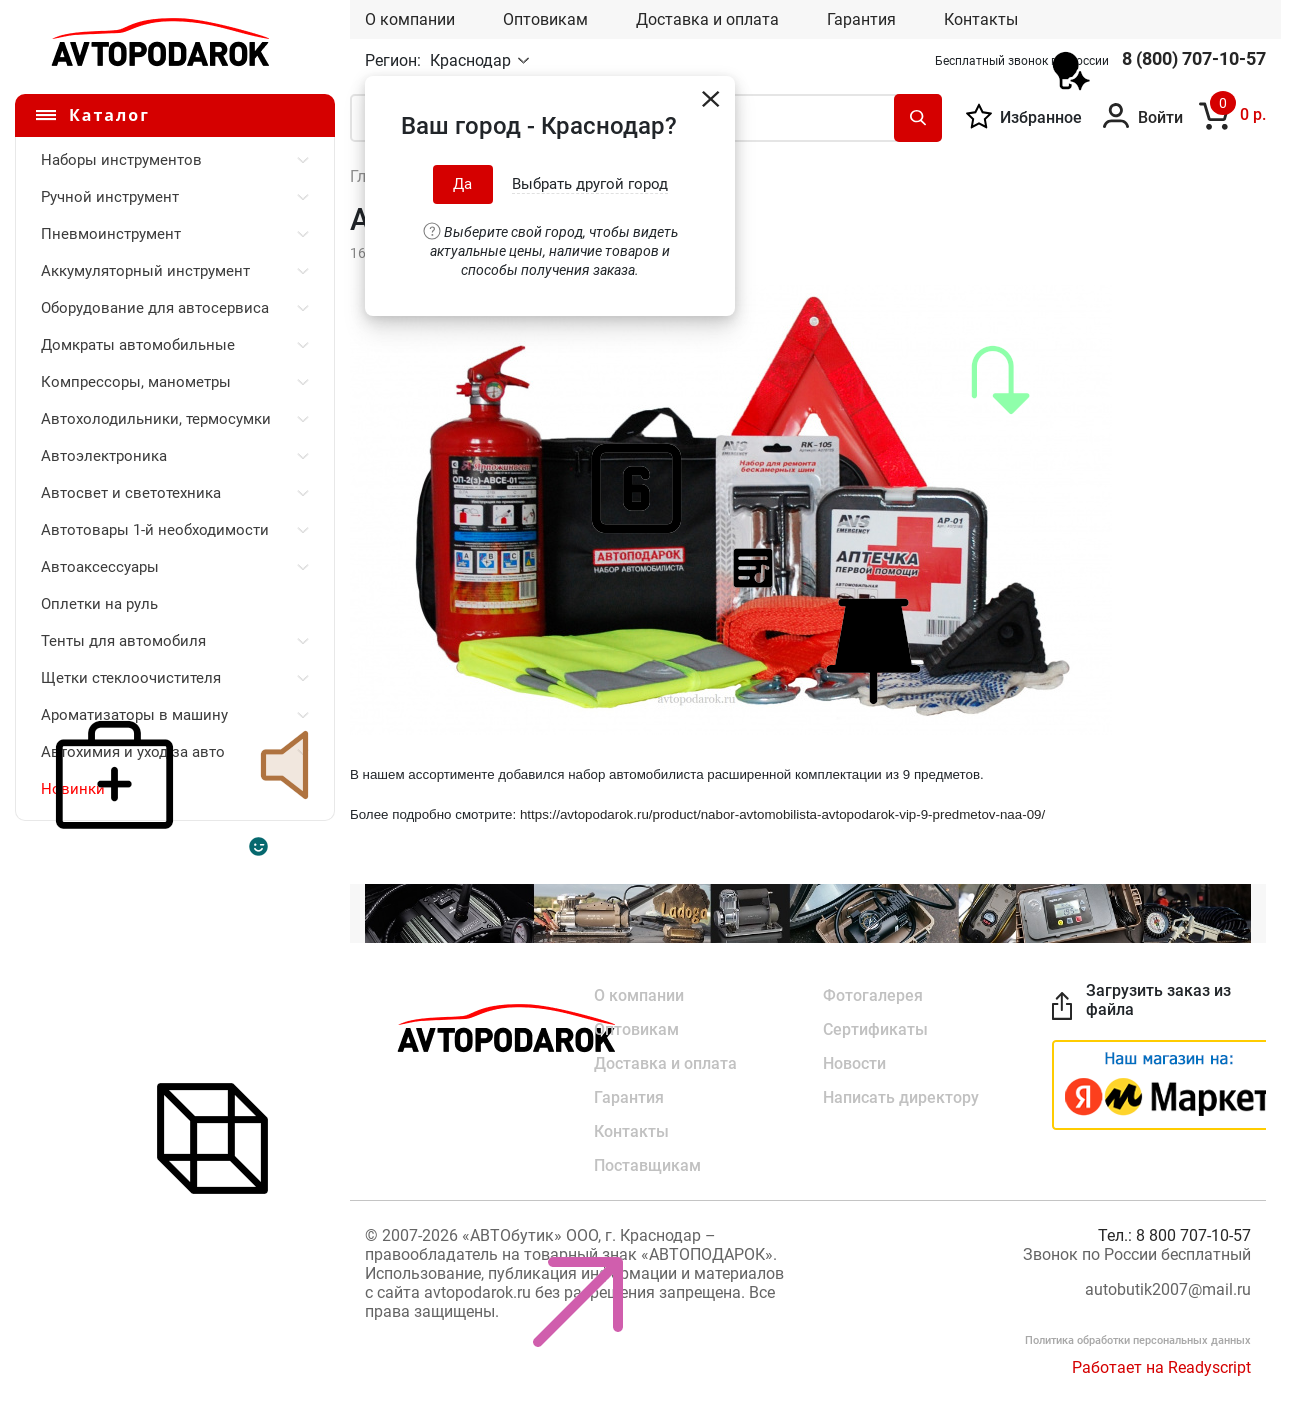 This screenshot has width=1313, height=1420. I want to click on insert a winking emoji into your message, so click(258, 846).